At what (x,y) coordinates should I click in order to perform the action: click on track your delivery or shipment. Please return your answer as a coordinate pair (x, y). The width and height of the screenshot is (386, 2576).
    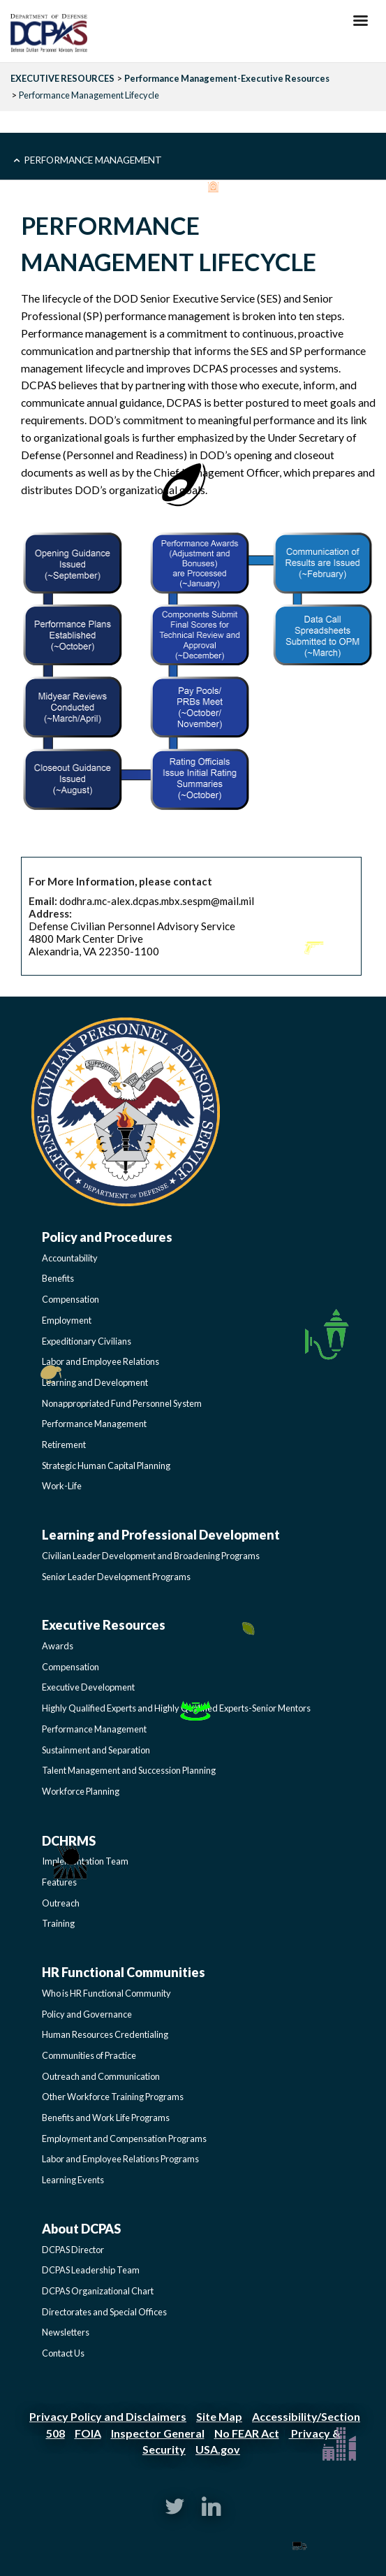
    Looking at the image, I should click on (299, 2546).